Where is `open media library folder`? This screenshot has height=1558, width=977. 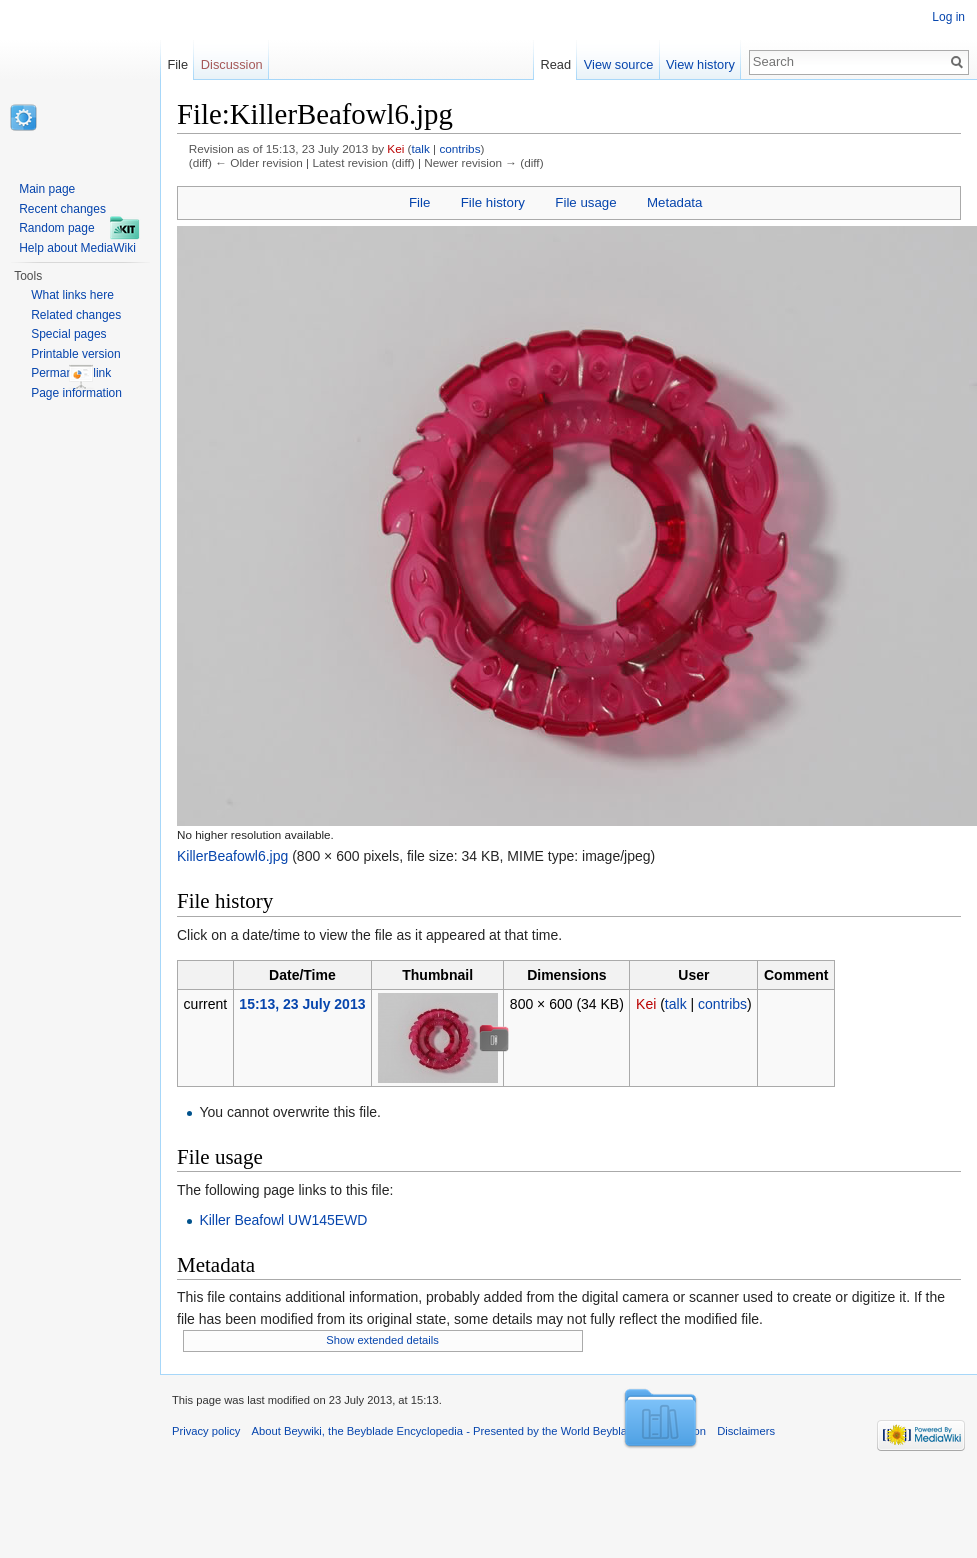
open media library folder is located at coordinates (660, 1417).